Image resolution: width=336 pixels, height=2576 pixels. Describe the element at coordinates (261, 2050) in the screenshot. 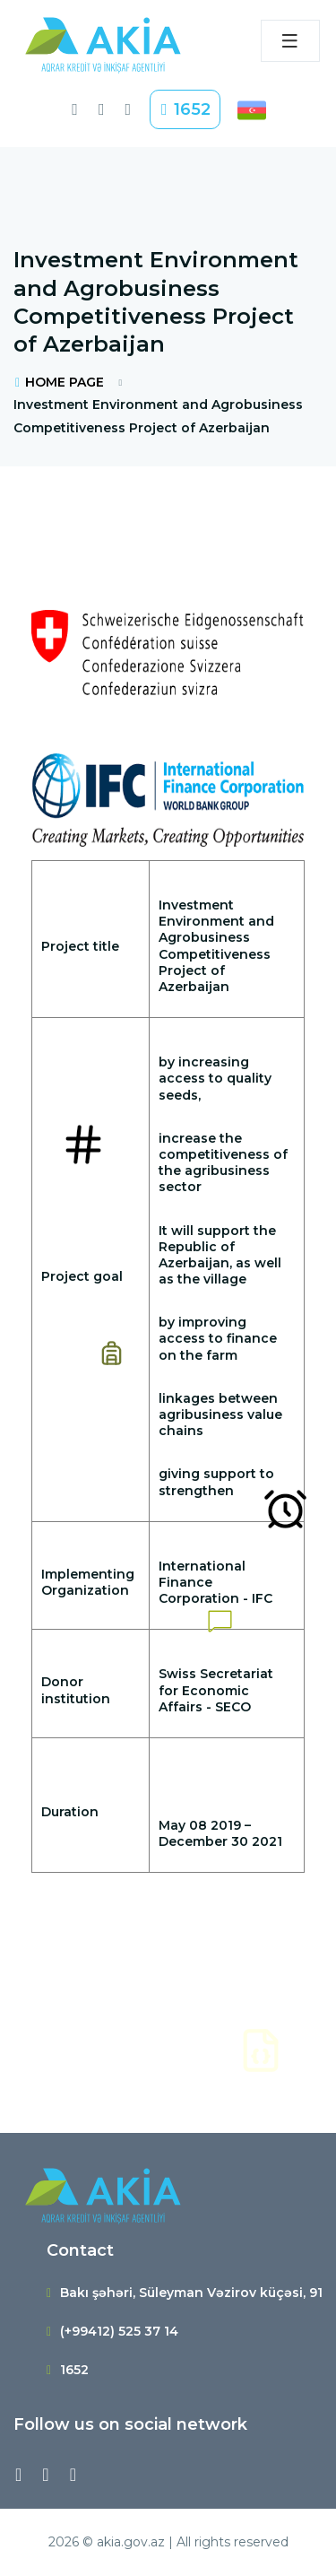

I see `view or open a JSON file` at that location.